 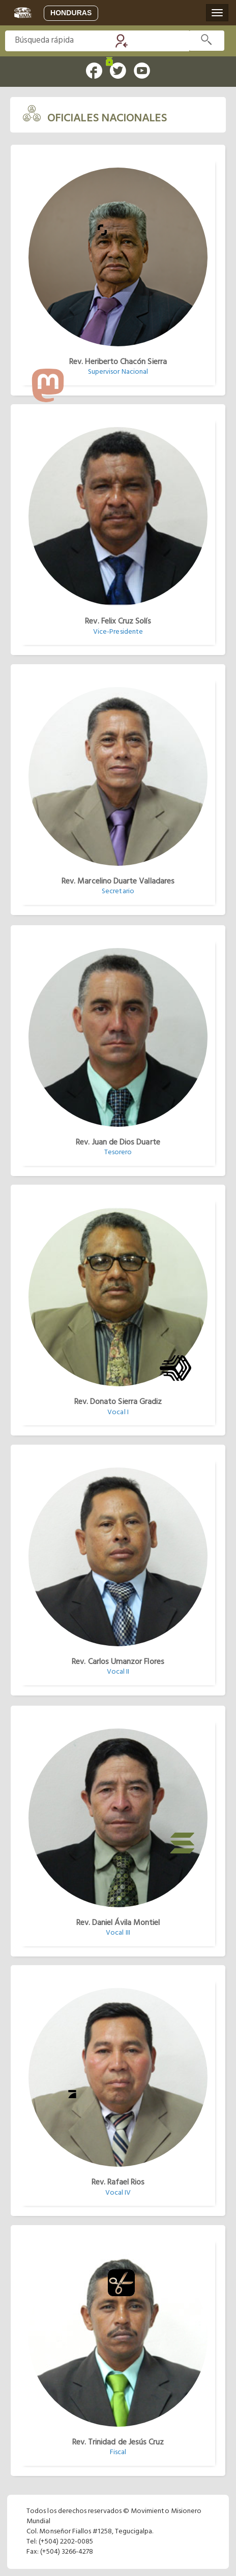 What do you see at coordinates (175, 1368) in the screenshot?
I see `pm2 process manager logo` at bounding box center [175, 1368].